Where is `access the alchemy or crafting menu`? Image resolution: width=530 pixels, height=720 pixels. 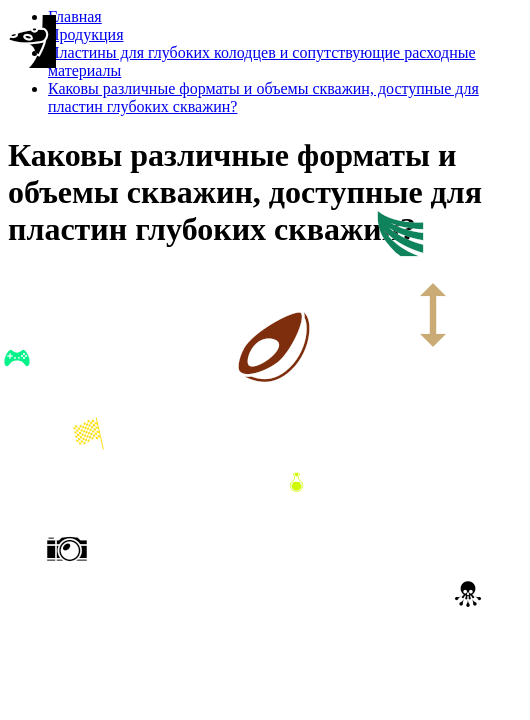 access the alchemy or crafting menu is located at coordinates (296, 482).